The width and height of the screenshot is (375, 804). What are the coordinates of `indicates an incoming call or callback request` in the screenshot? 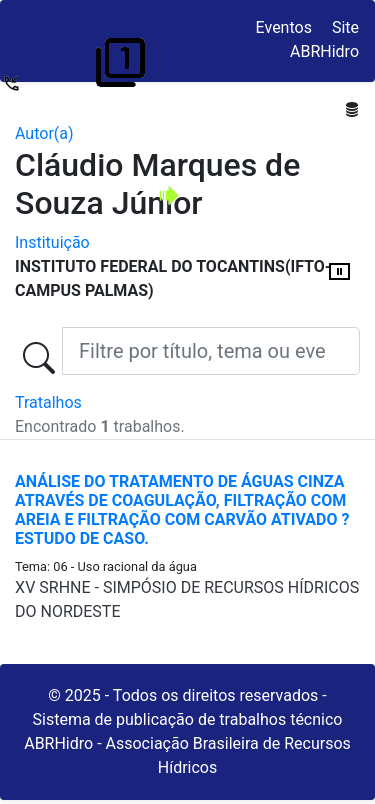 It's located at (11, 83).